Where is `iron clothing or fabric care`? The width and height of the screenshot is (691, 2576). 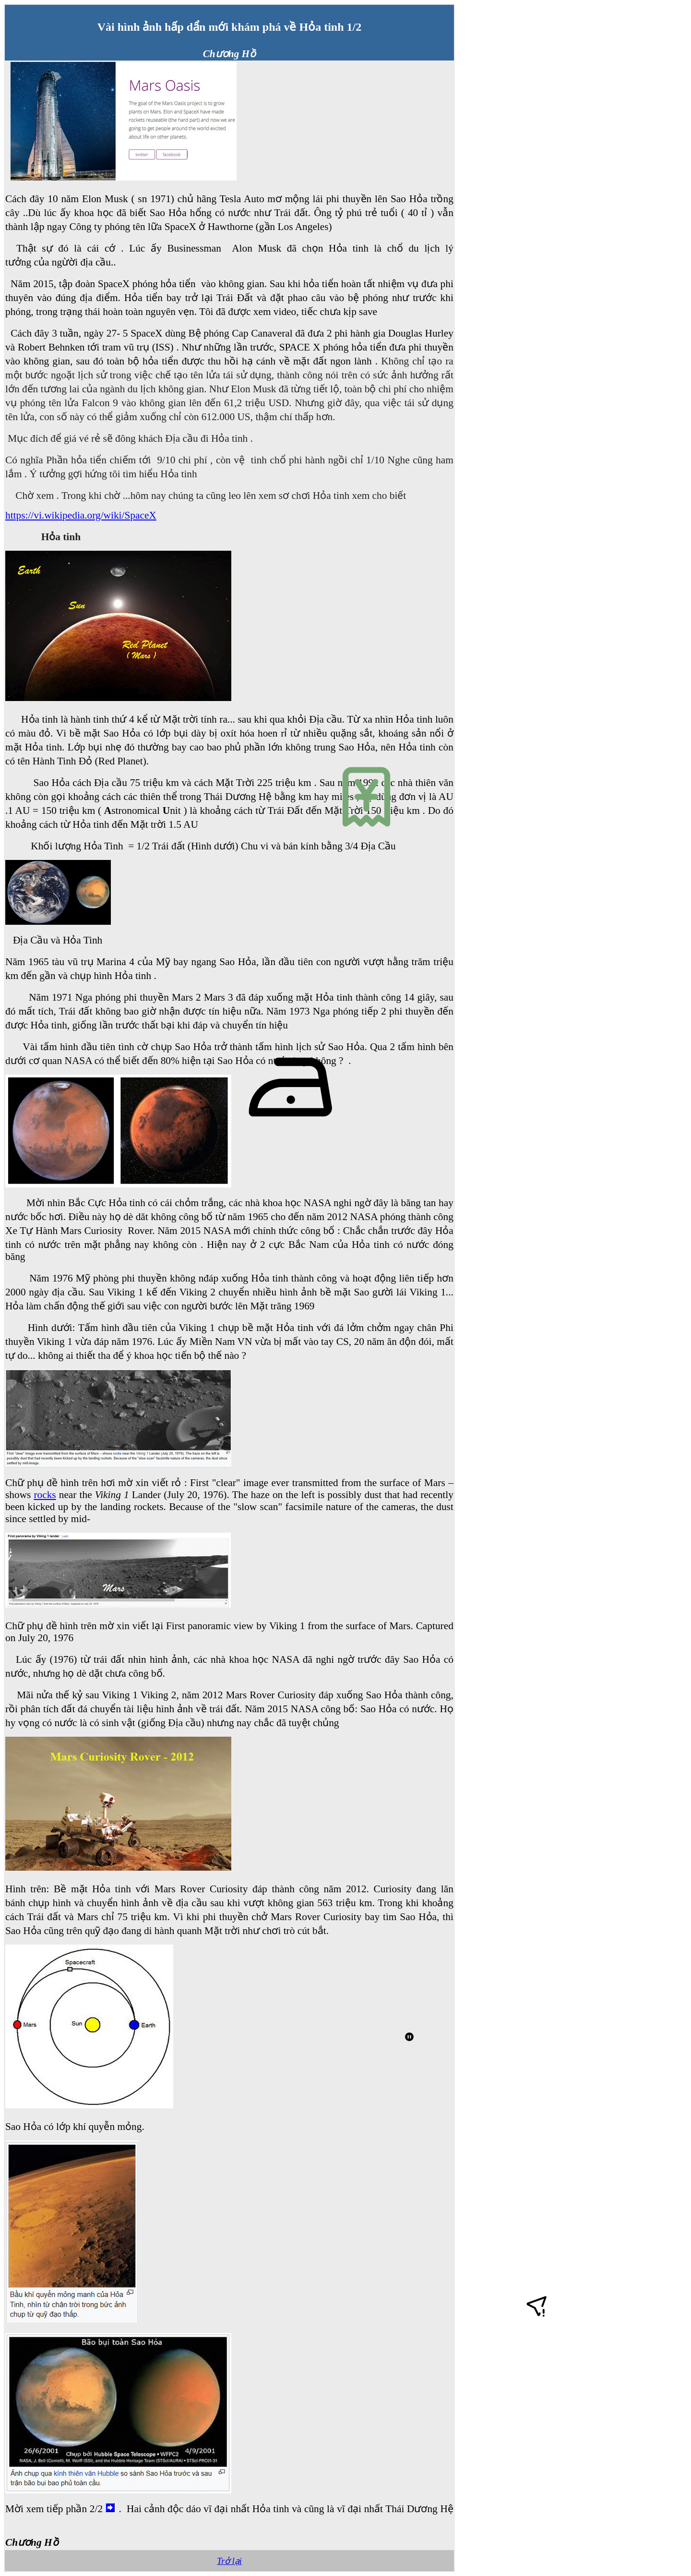 iron clothing or fabric care is located at coordinates (291, 1087).